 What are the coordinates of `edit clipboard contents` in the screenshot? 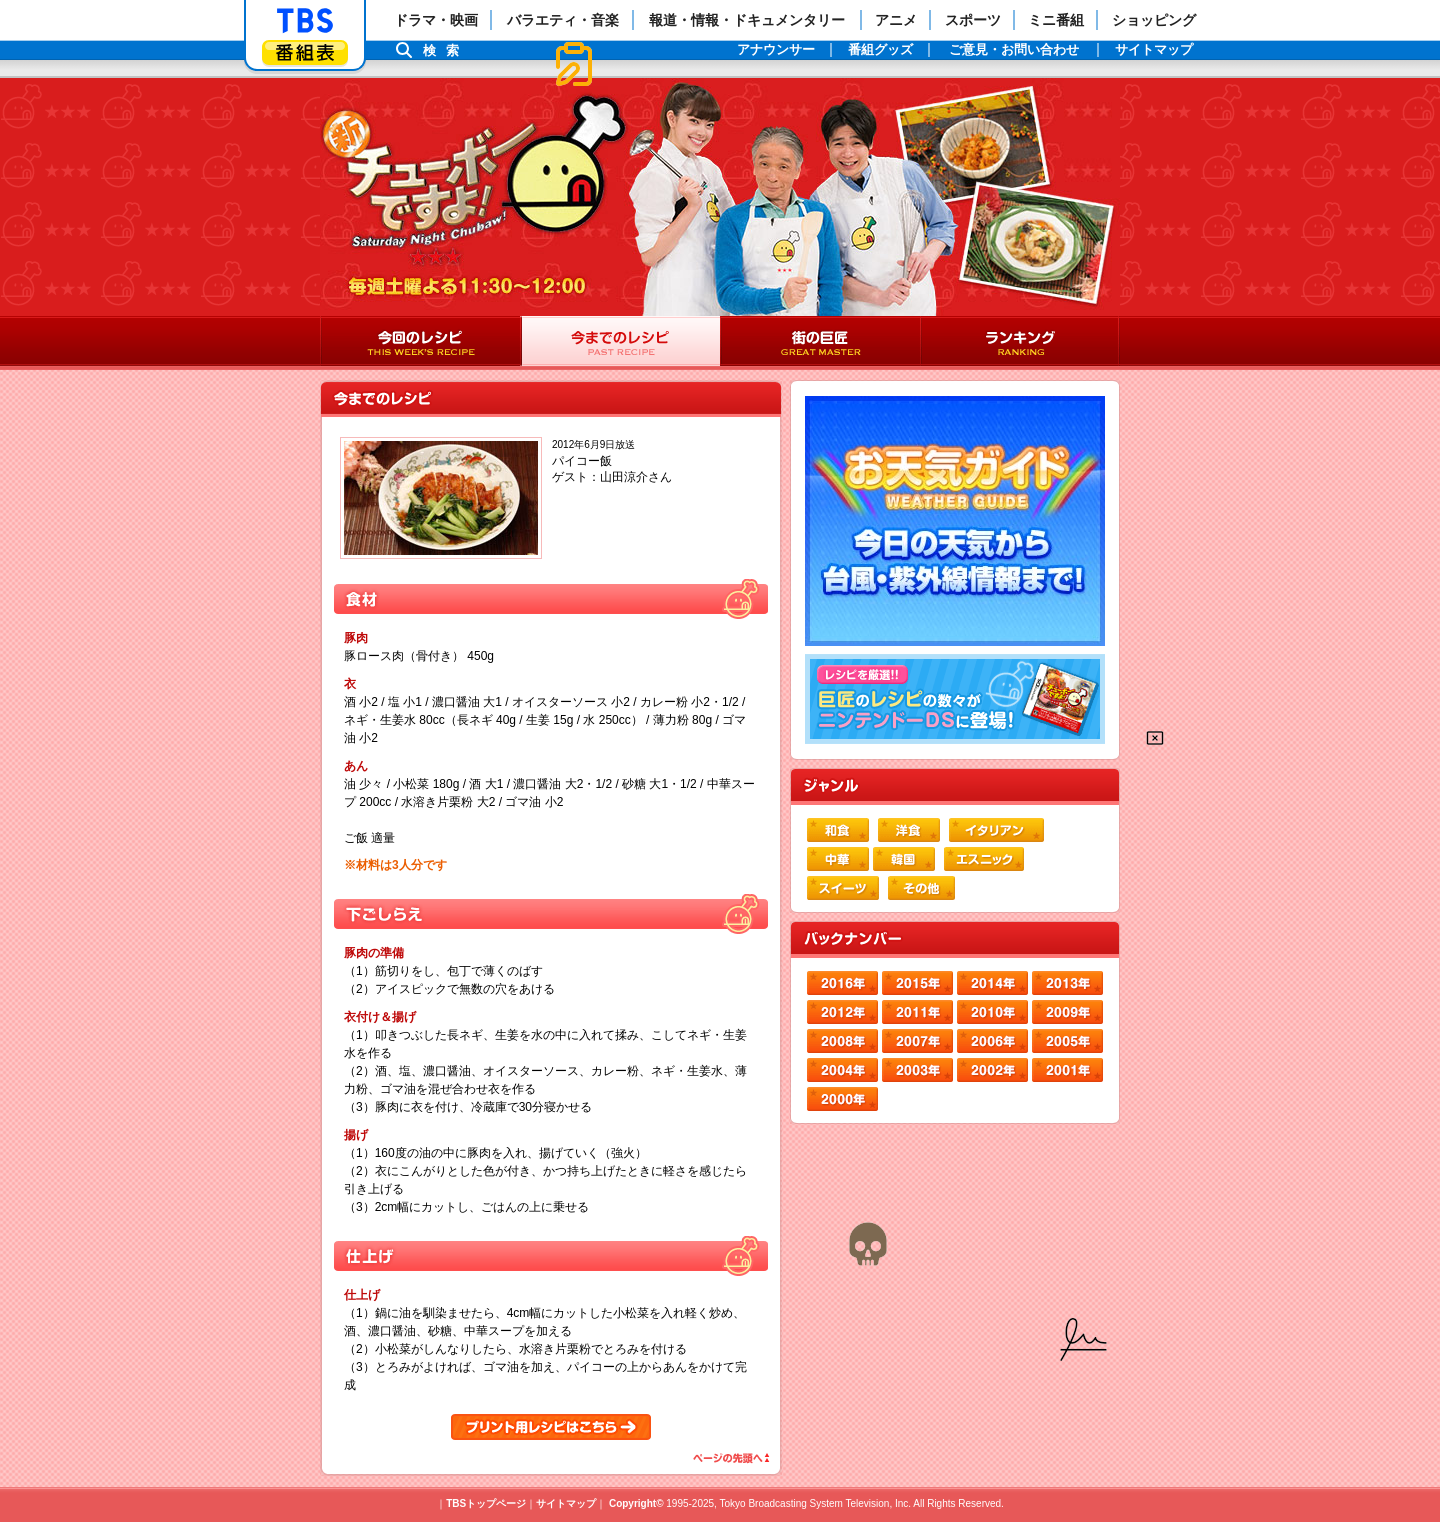 It's located at (574, 64).